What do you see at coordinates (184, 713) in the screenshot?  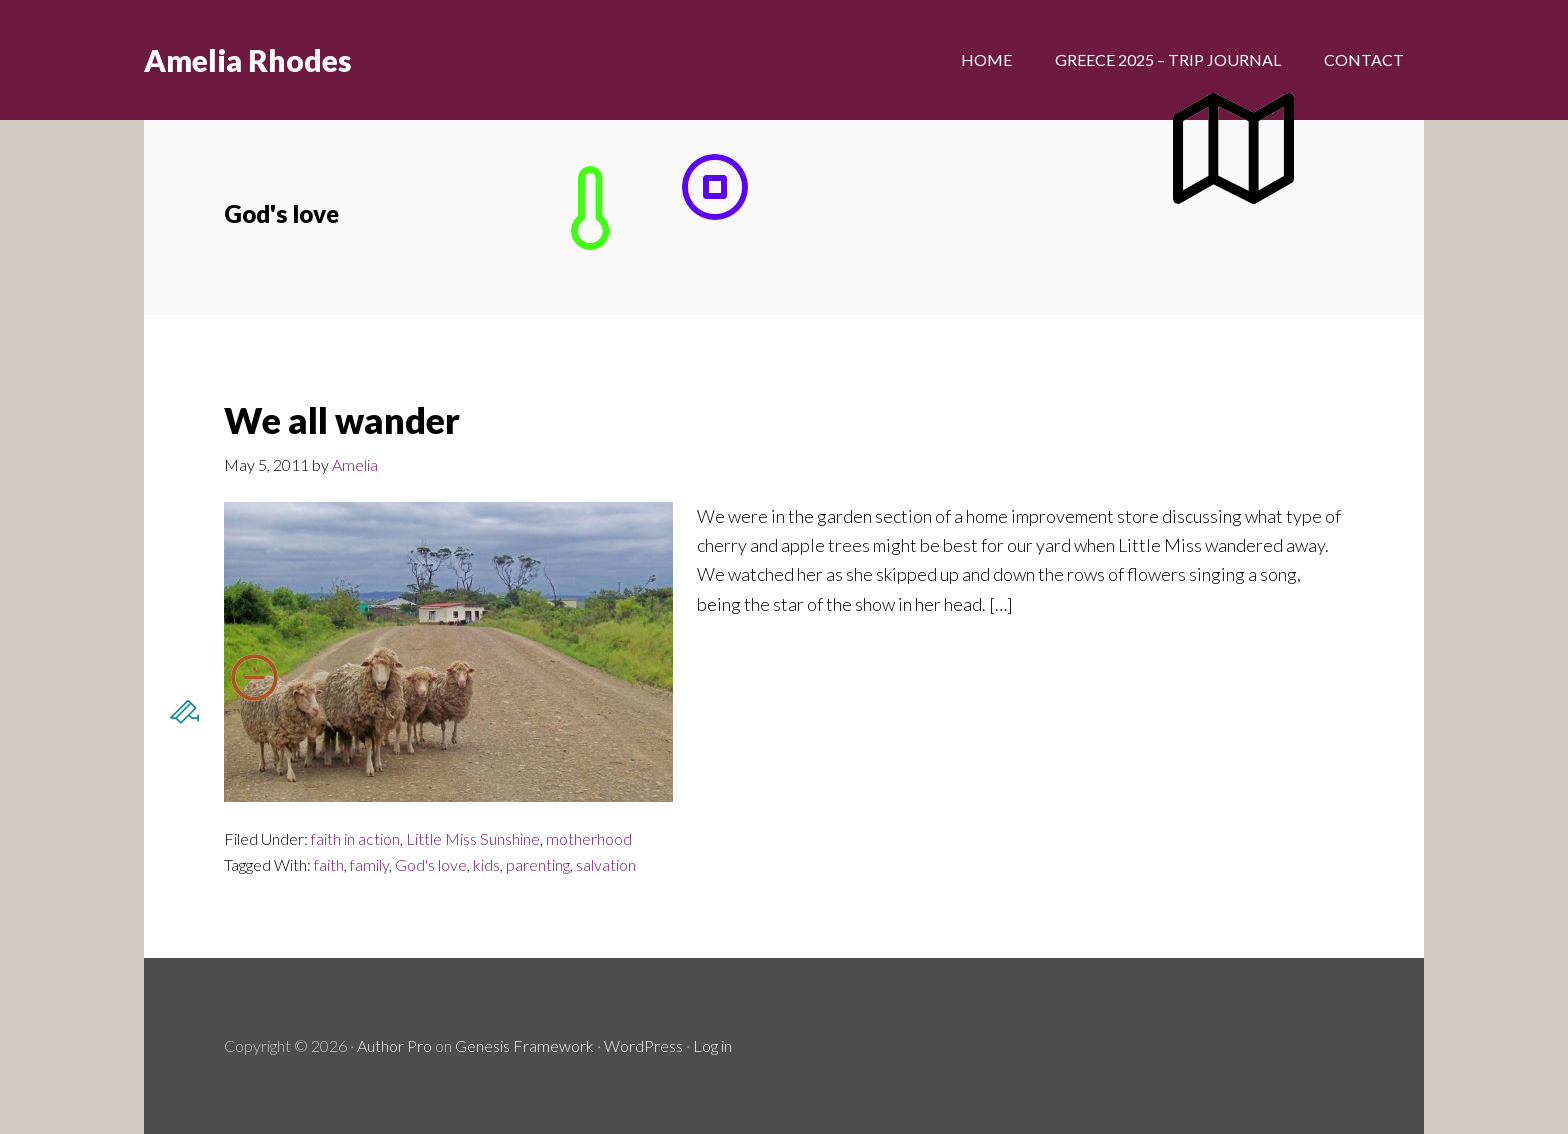 I see `access security camera settings` at bounding box center [184, 713].